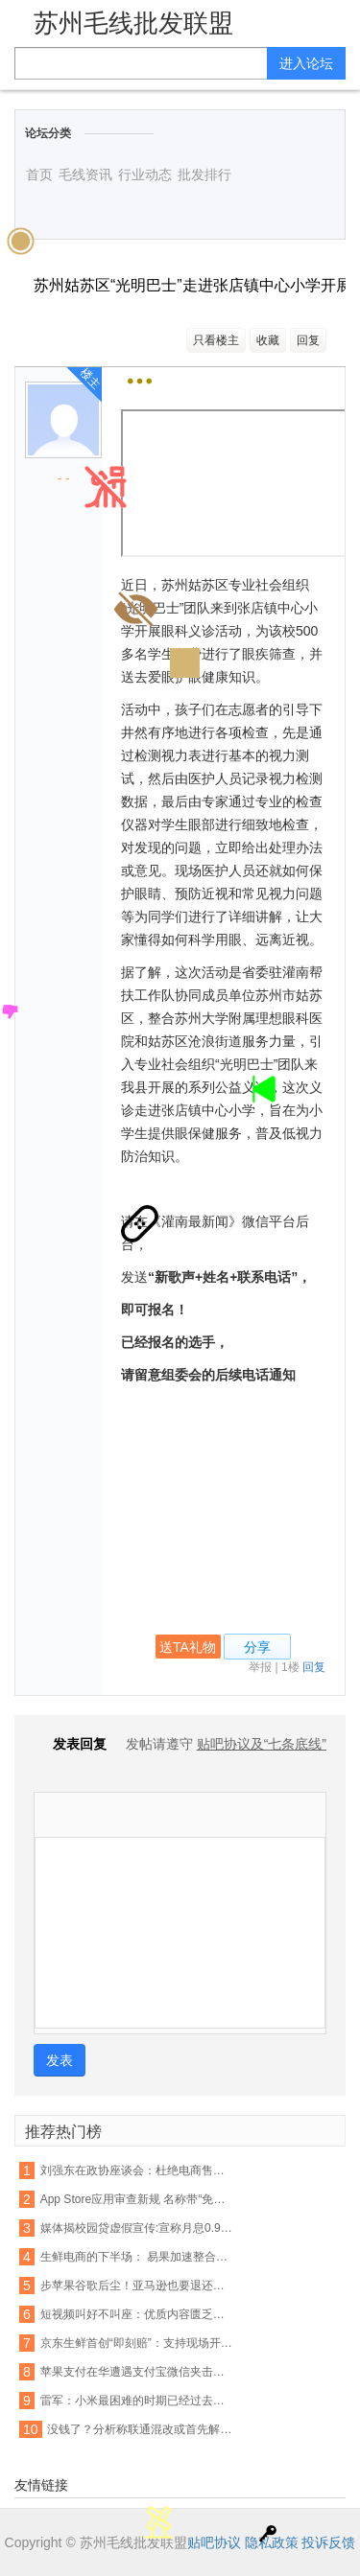 This screenshot has height=2576, width=360. I want to click on open more options menu, so click(139, 381).